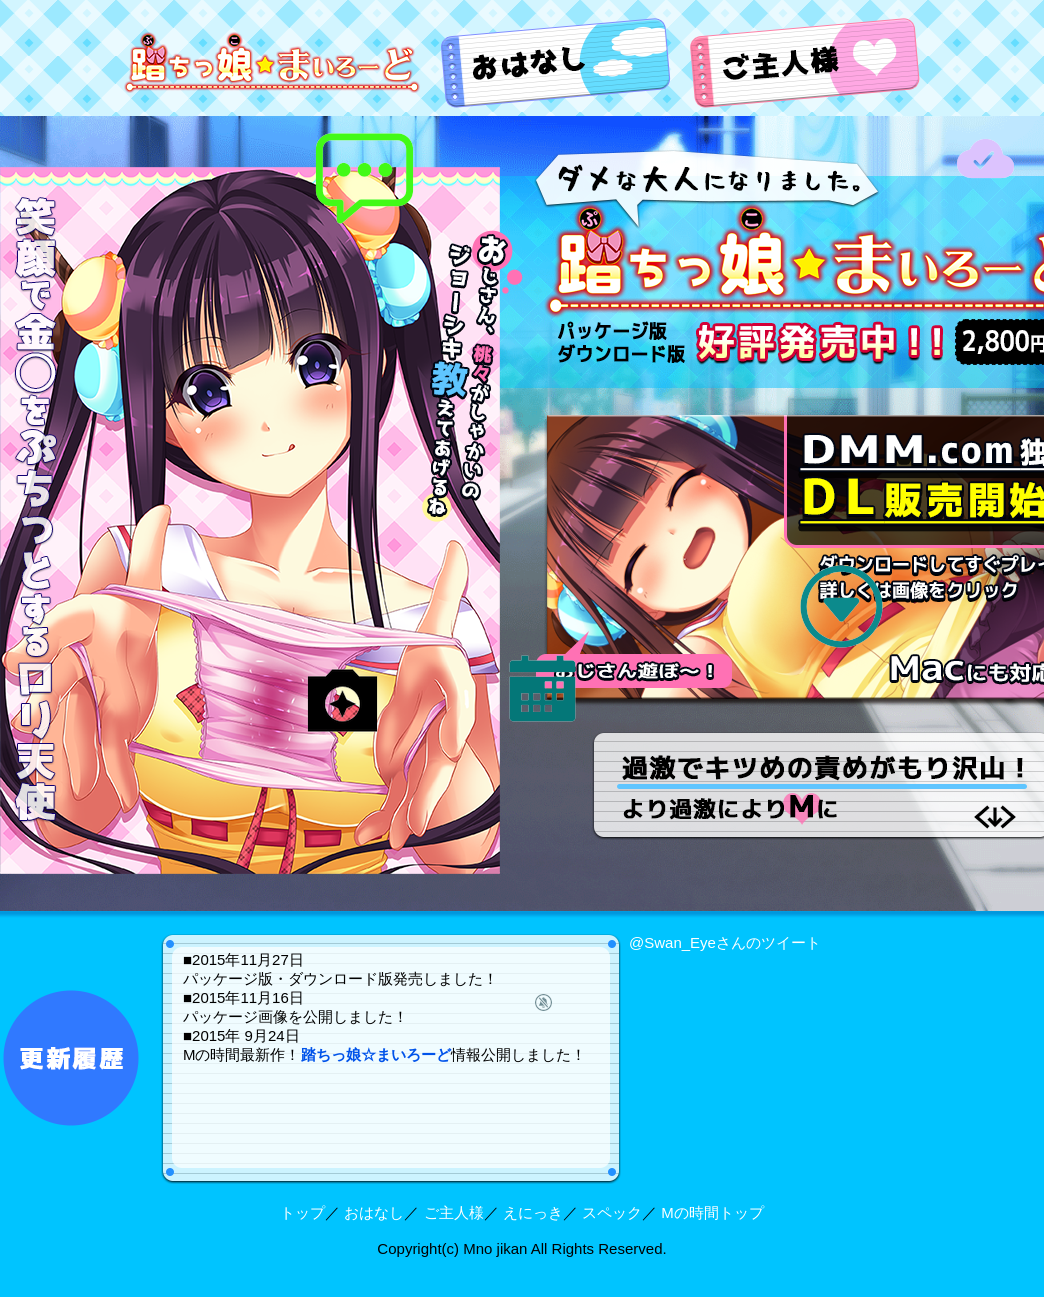 The width and height of the screenshot is (1044, 1297). Describe the element at coordinates (364, 178) in the screenshot. I see `open chat or messaging` at that location.